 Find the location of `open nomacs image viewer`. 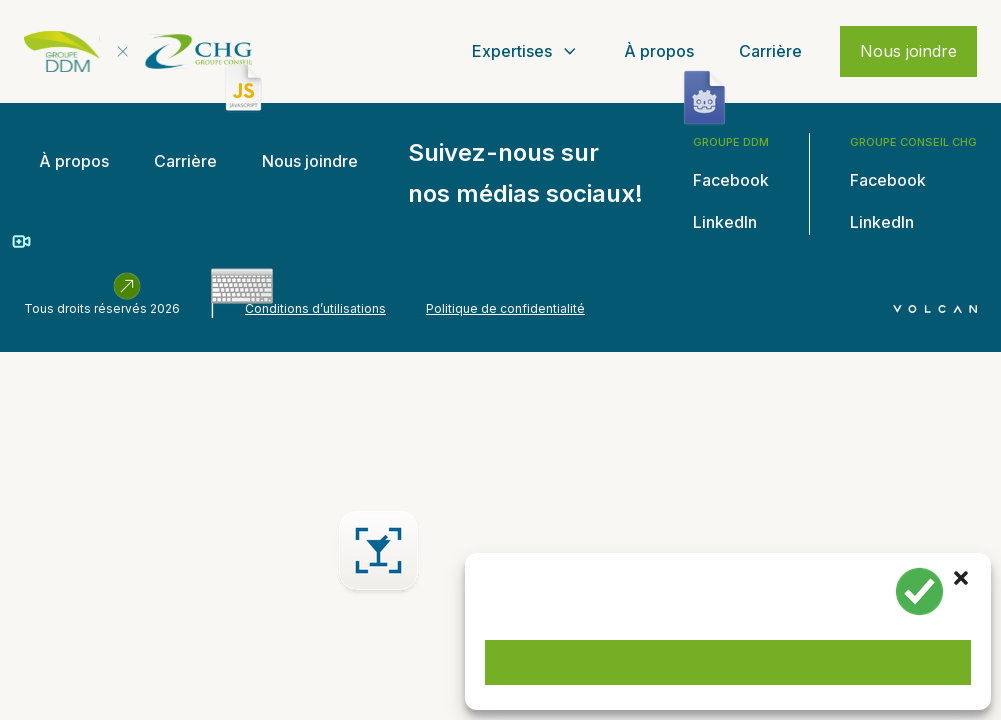

open nomacs image viewer is located at coordinates (378, 550).